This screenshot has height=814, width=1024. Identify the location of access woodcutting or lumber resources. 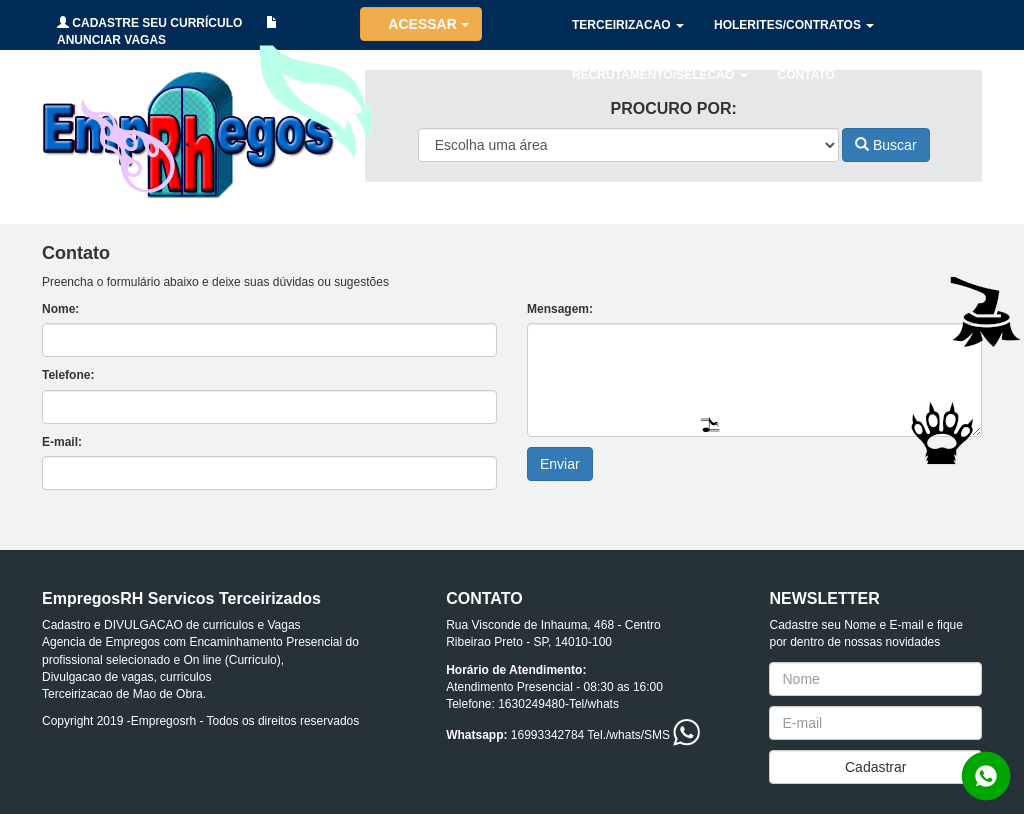
(986, 312).